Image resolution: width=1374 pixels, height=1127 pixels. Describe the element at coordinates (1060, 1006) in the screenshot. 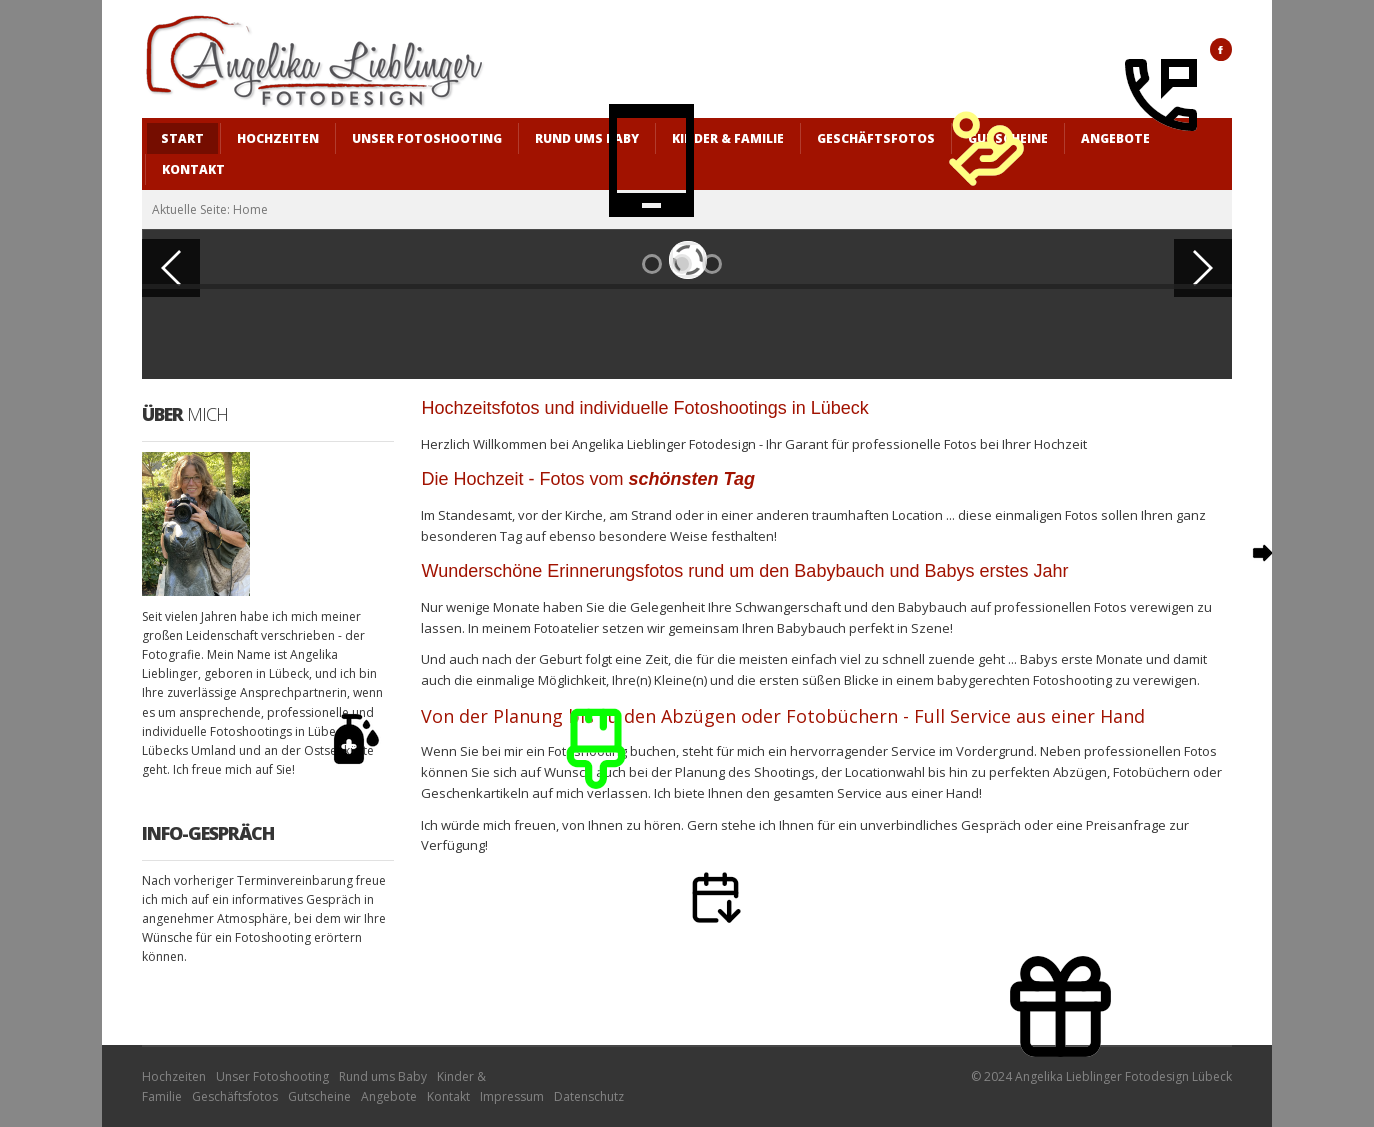

I see `view or redeem a gift` at that location.